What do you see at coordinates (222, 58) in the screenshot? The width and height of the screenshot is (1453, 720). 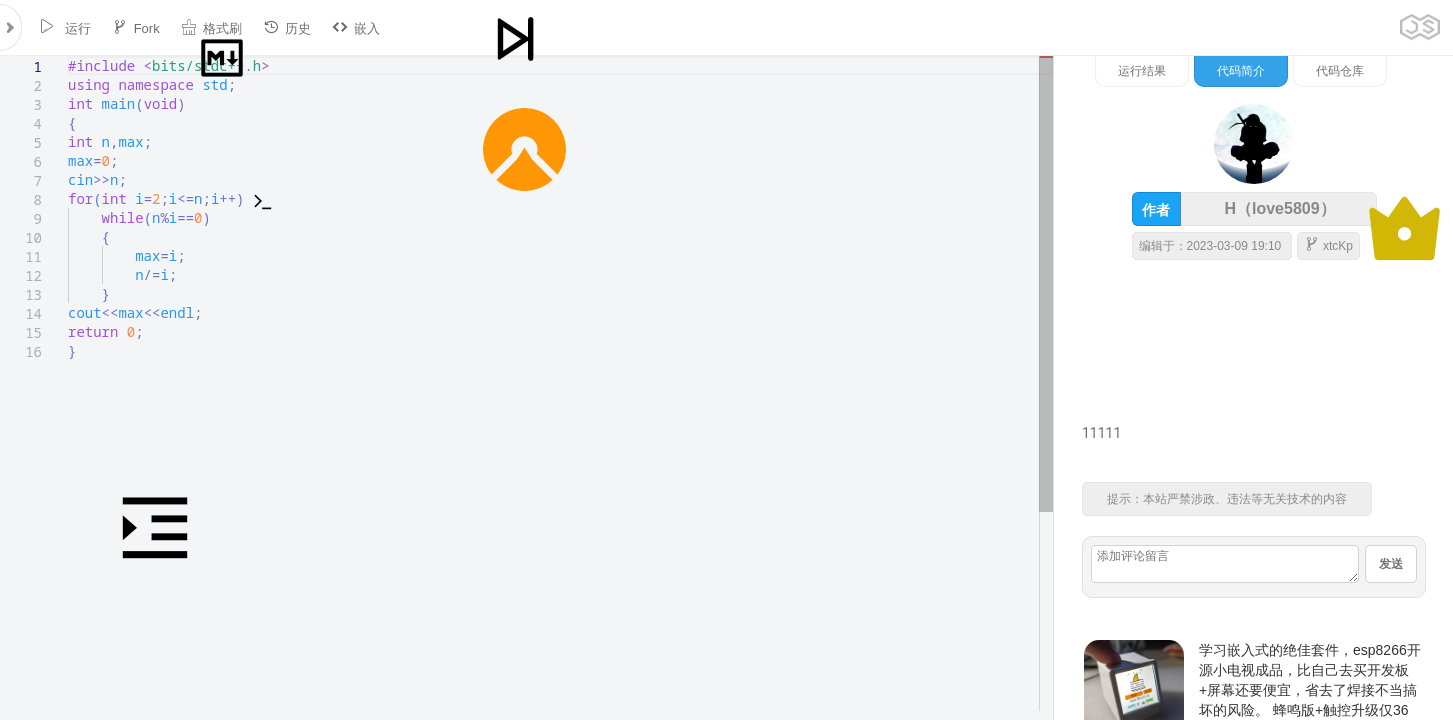 I see `indicates markdown formatting is available` at bounding box center [222, 58].